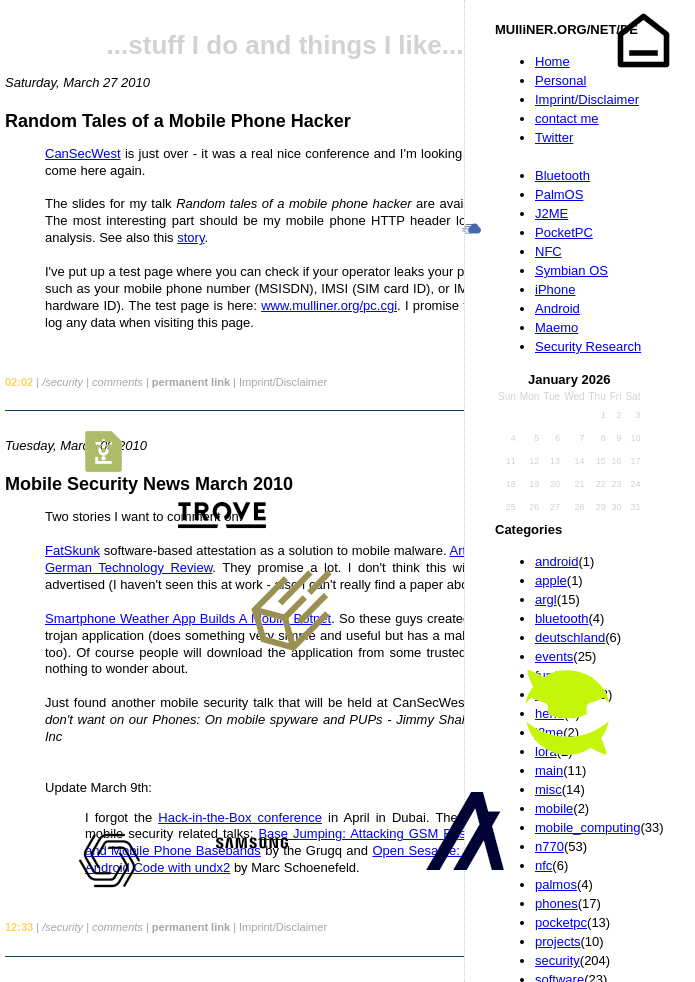 Image resolution: width=695 pixels, height=982 pixels. Describe the element at coordinates (471, 228) in the screenshot. I see `cloudways hosting platform logo` at that location.